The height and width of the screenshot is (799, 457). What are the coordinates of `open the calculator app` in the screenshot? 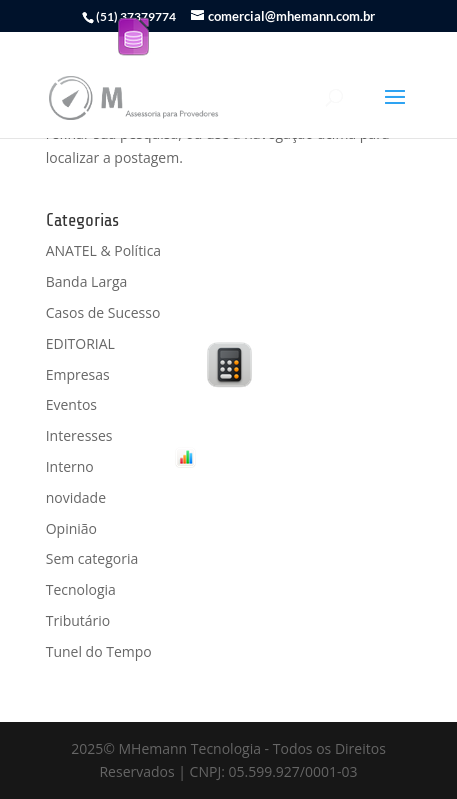 It's located at (229, 364).